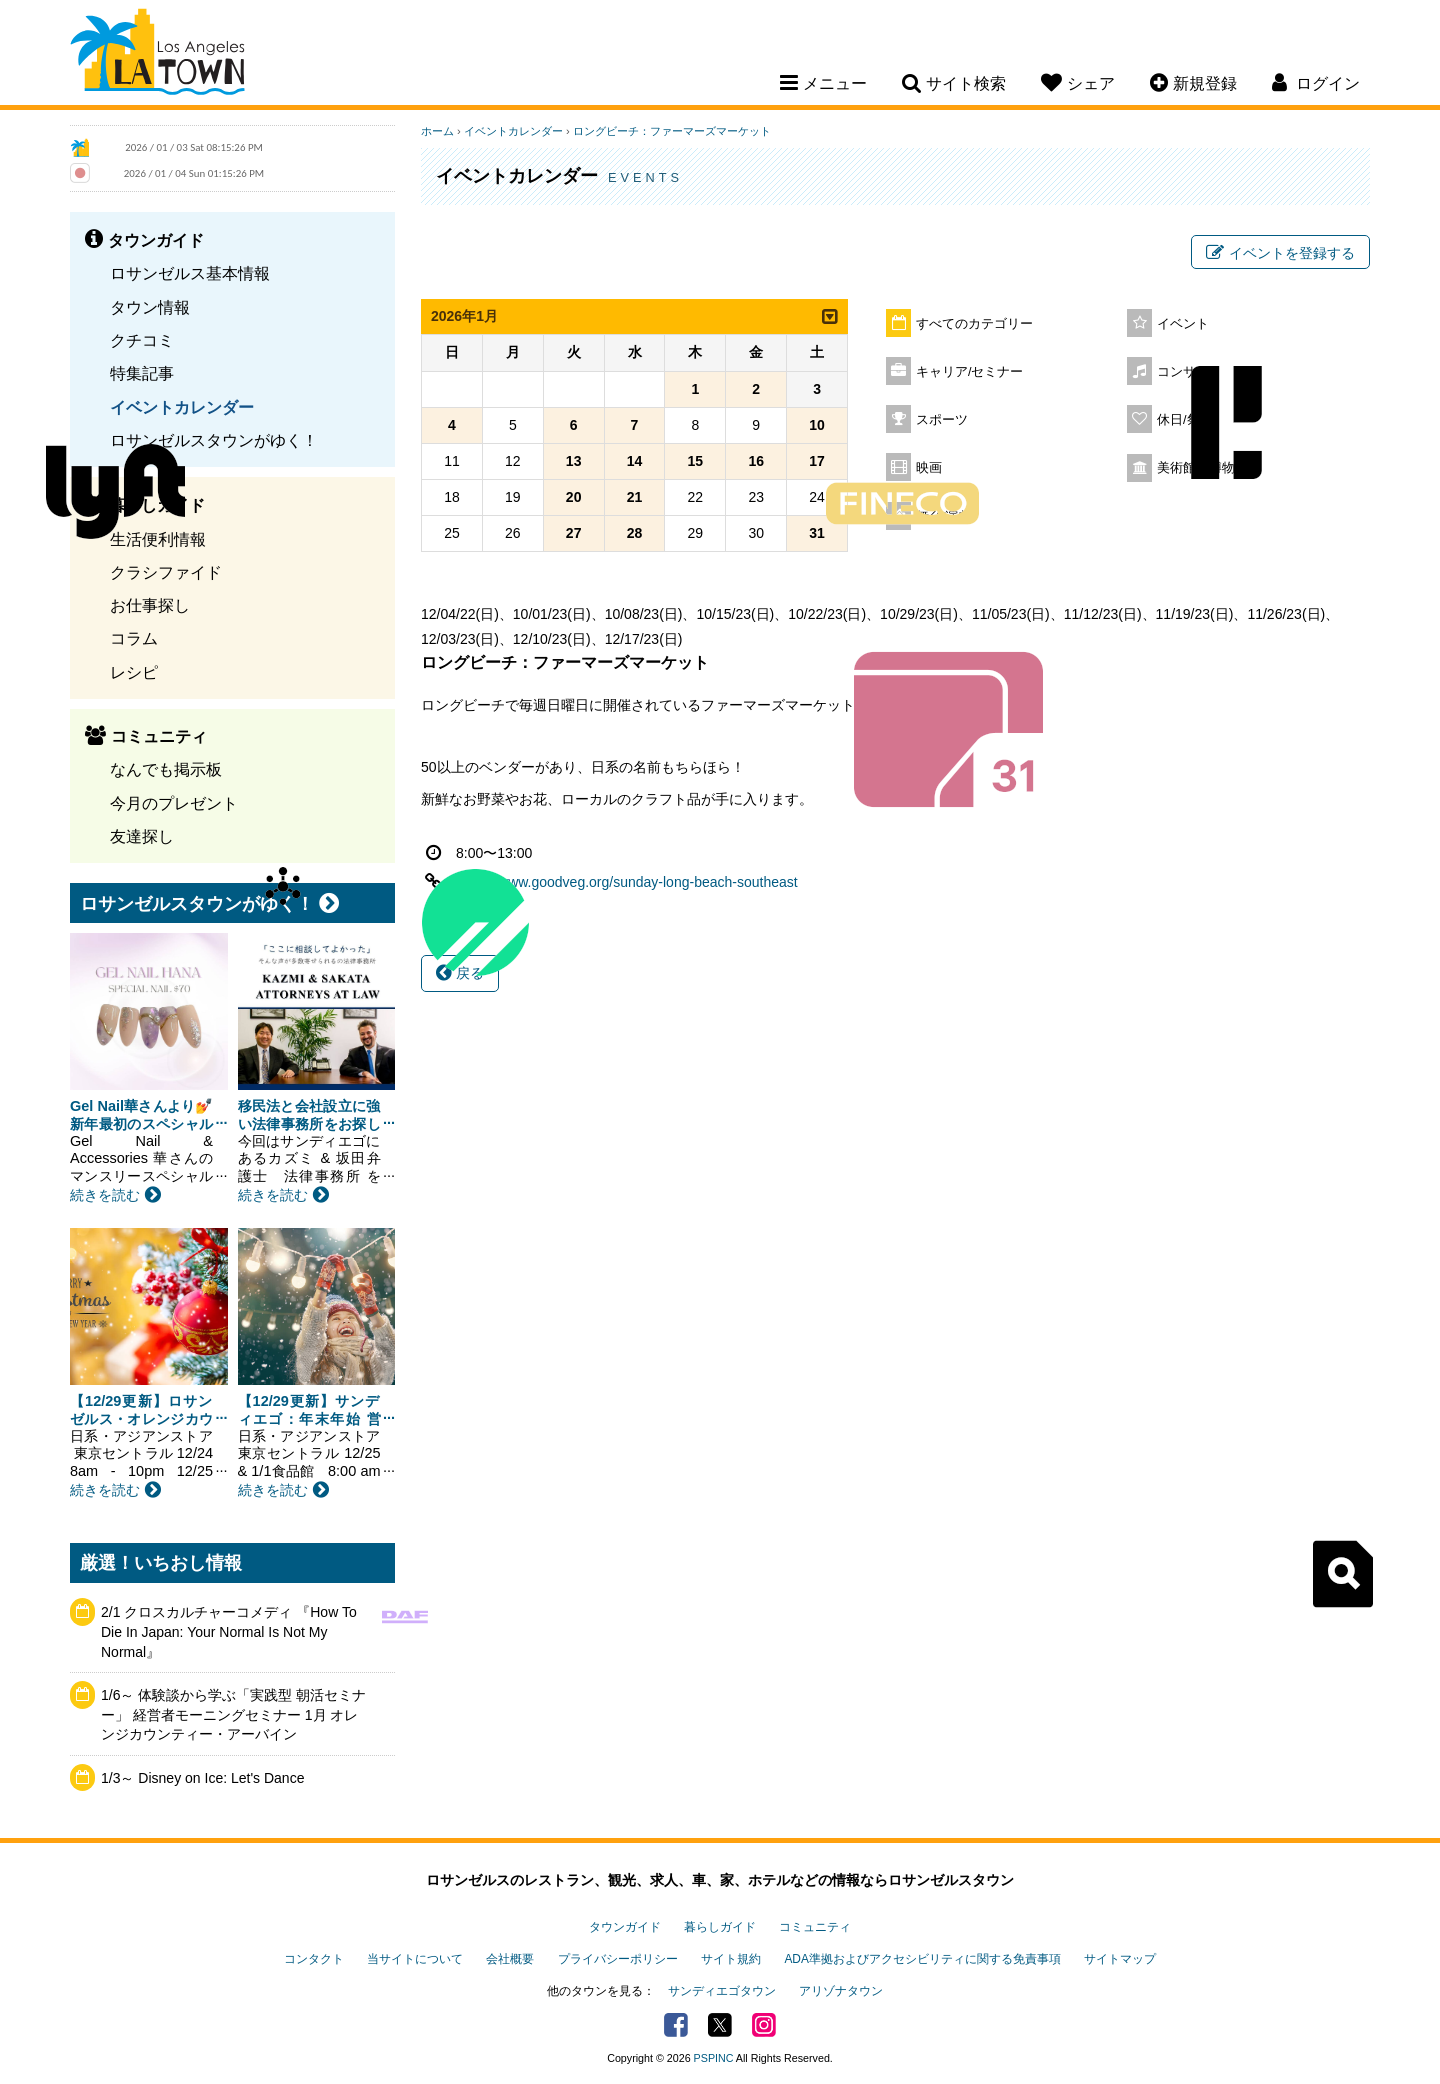 The width and height of the screenshot is (1440, 2084). Describe the element at coordinates (283, 886) in the screenshot. I see `google cloud pub/sub service logo` at that location.